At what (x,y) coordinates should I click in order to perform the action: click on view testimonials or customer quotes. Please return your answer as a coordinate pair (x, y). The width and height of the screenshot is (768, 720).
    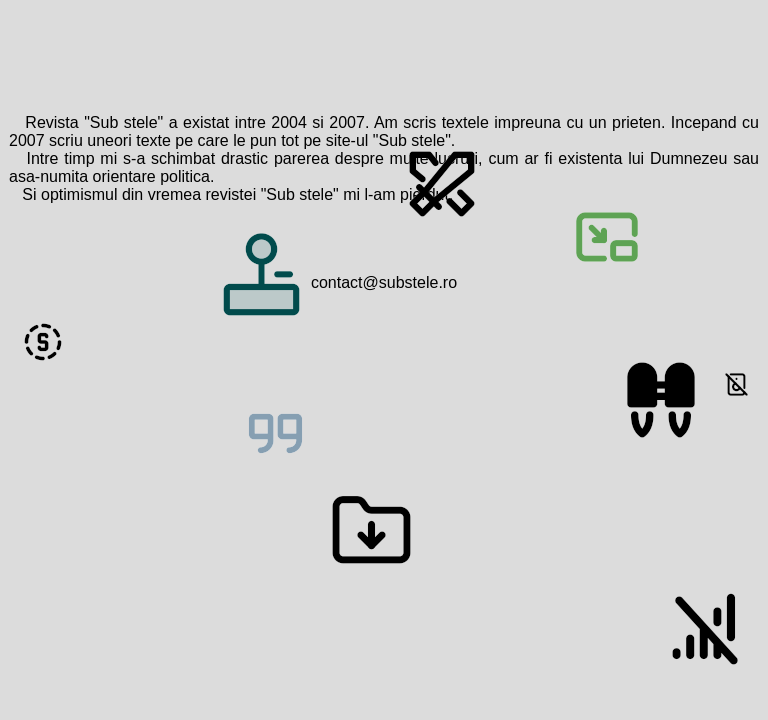
    Looking at the image, I should click on (275, 432).